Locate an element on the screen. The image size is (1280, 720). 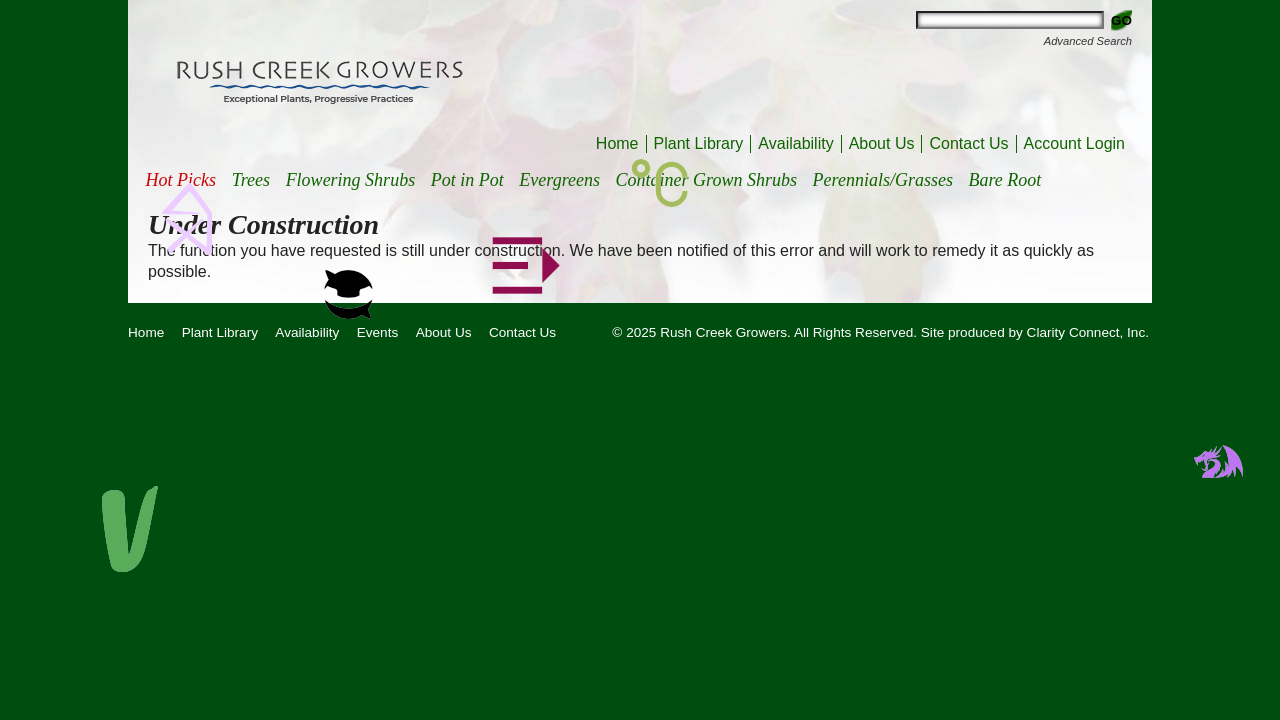
open Linphone app is located at coordinates (348, 294).